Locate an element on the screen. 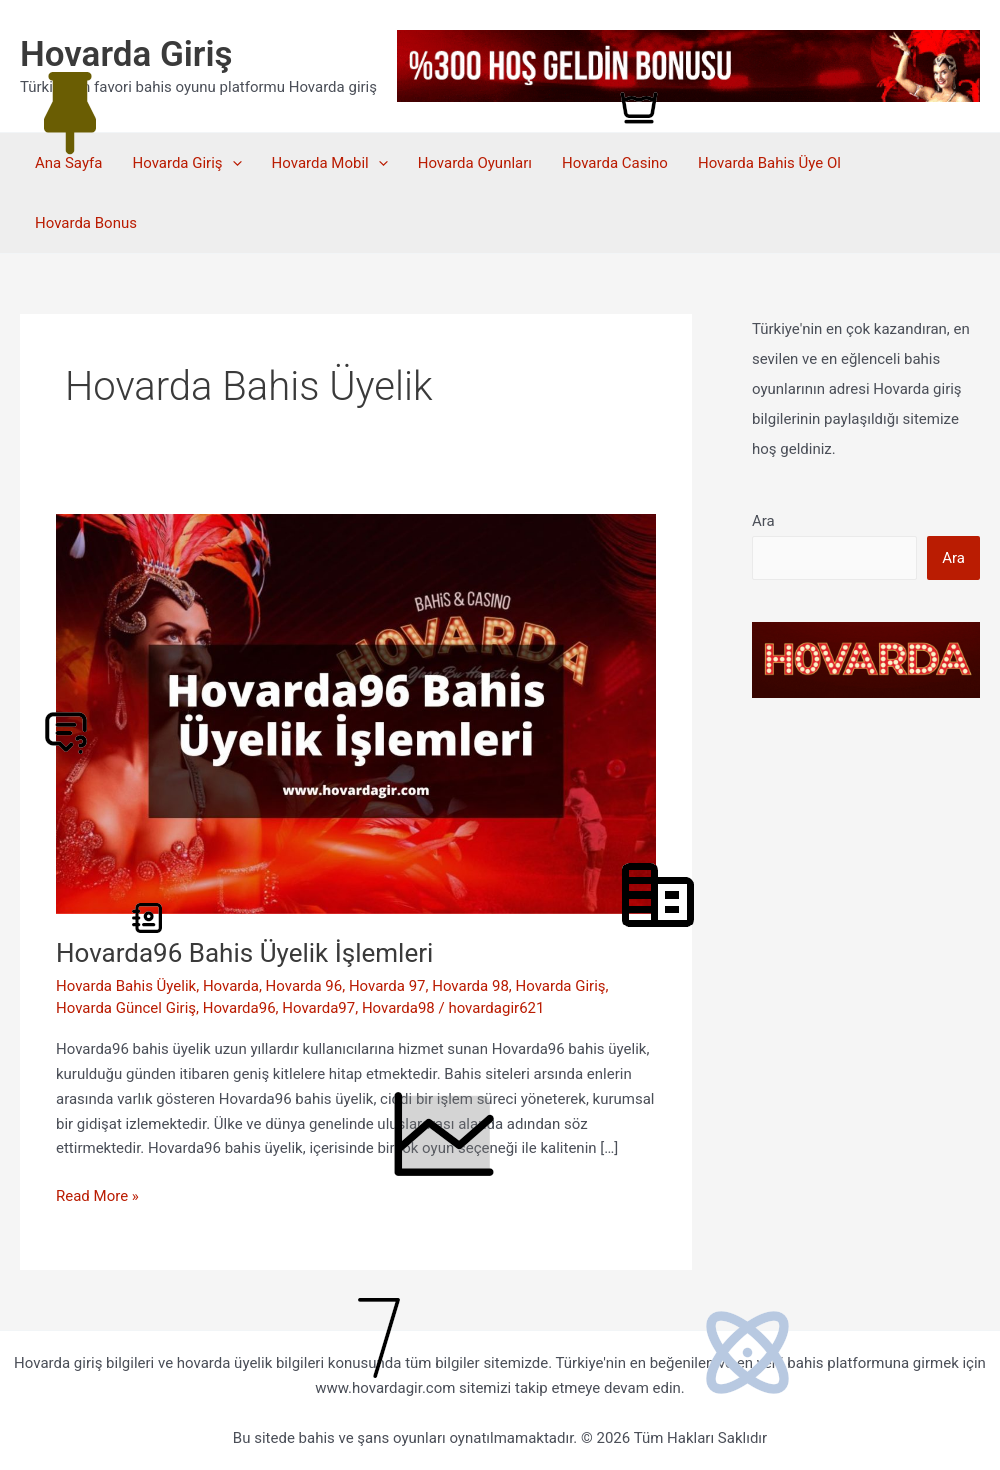  access help or FAQ chat is located at coordinates (66, 731).